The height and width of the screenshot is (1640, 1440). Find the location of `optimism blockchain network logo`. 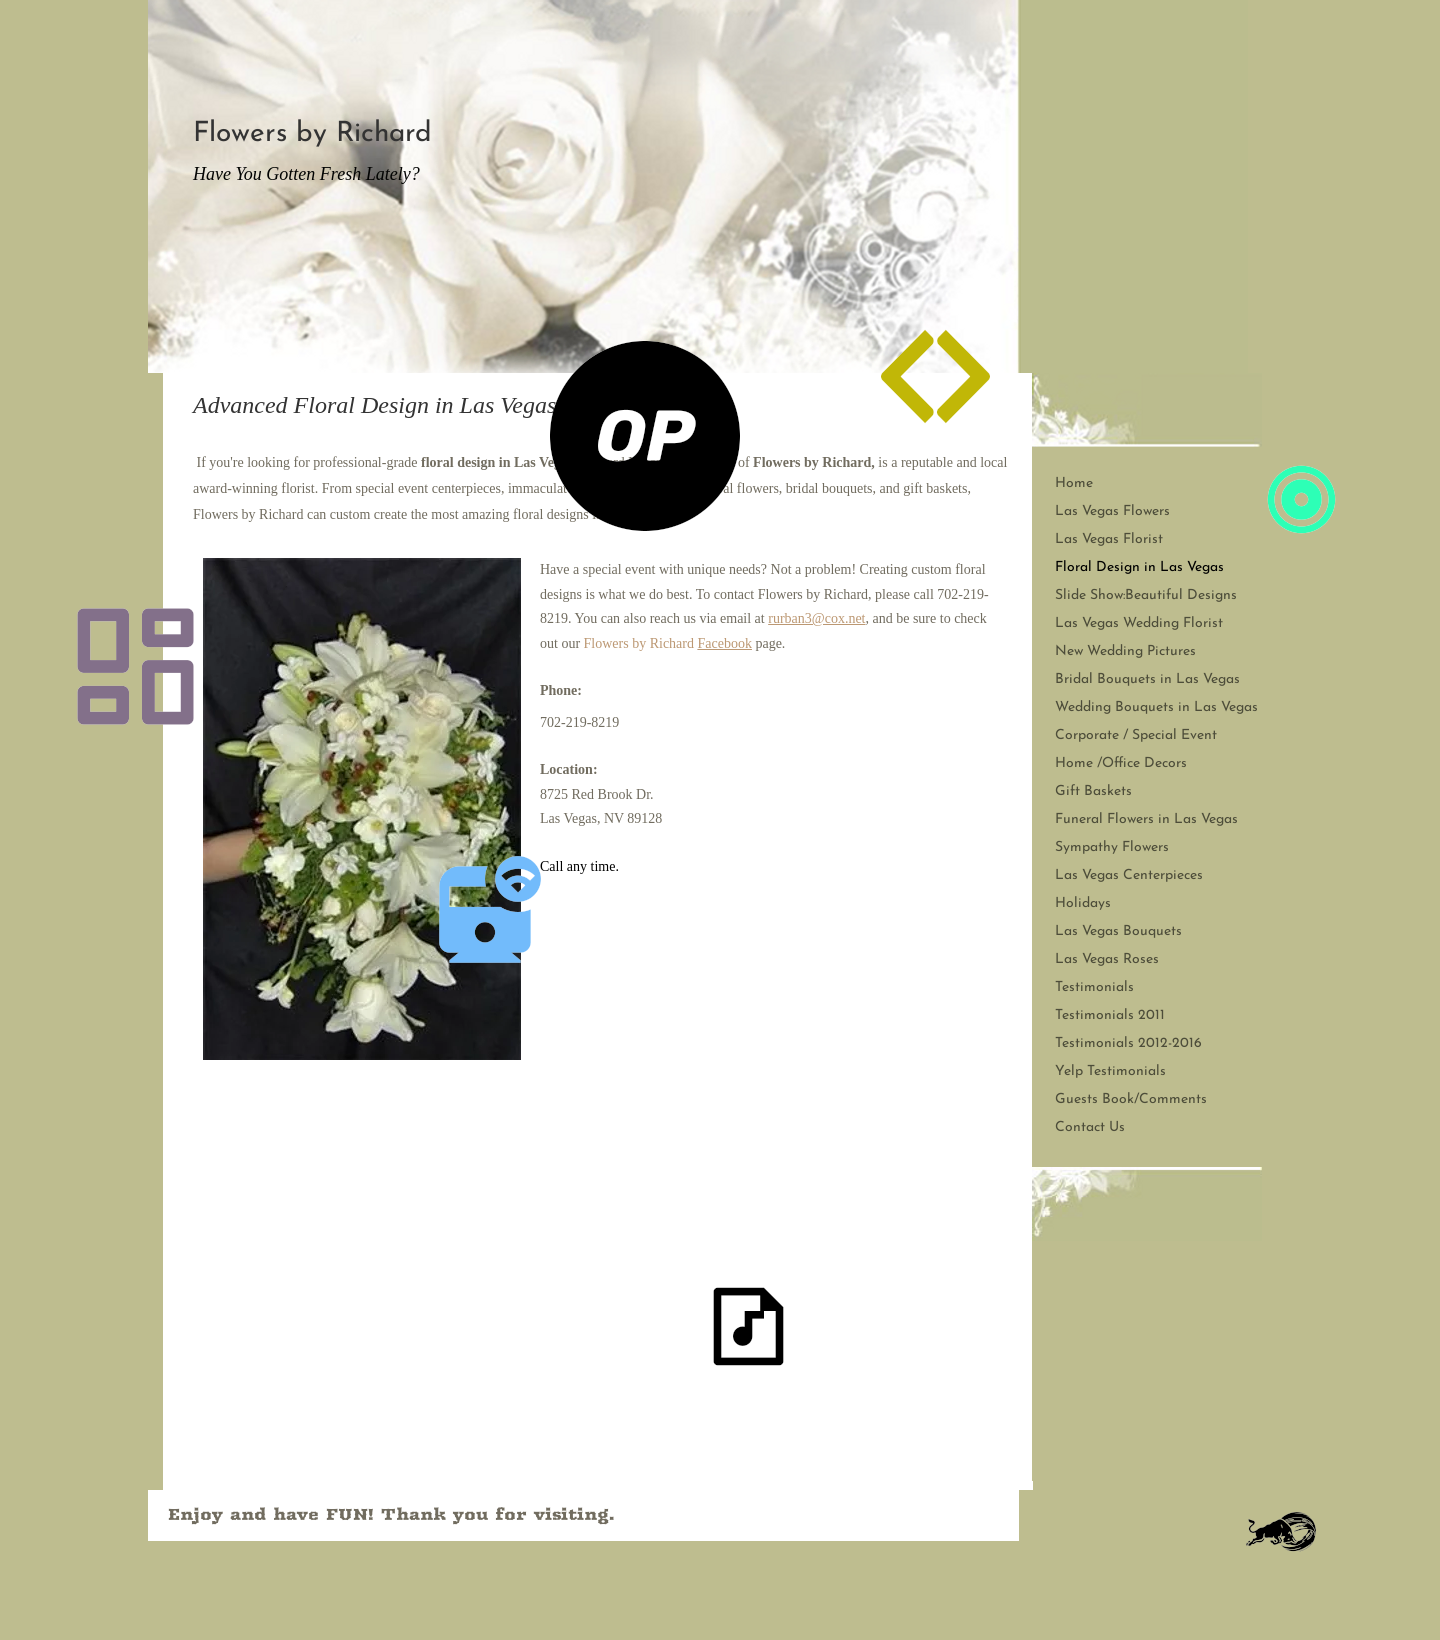

optimism blockchain network logo is located at coordinates (645, 436).